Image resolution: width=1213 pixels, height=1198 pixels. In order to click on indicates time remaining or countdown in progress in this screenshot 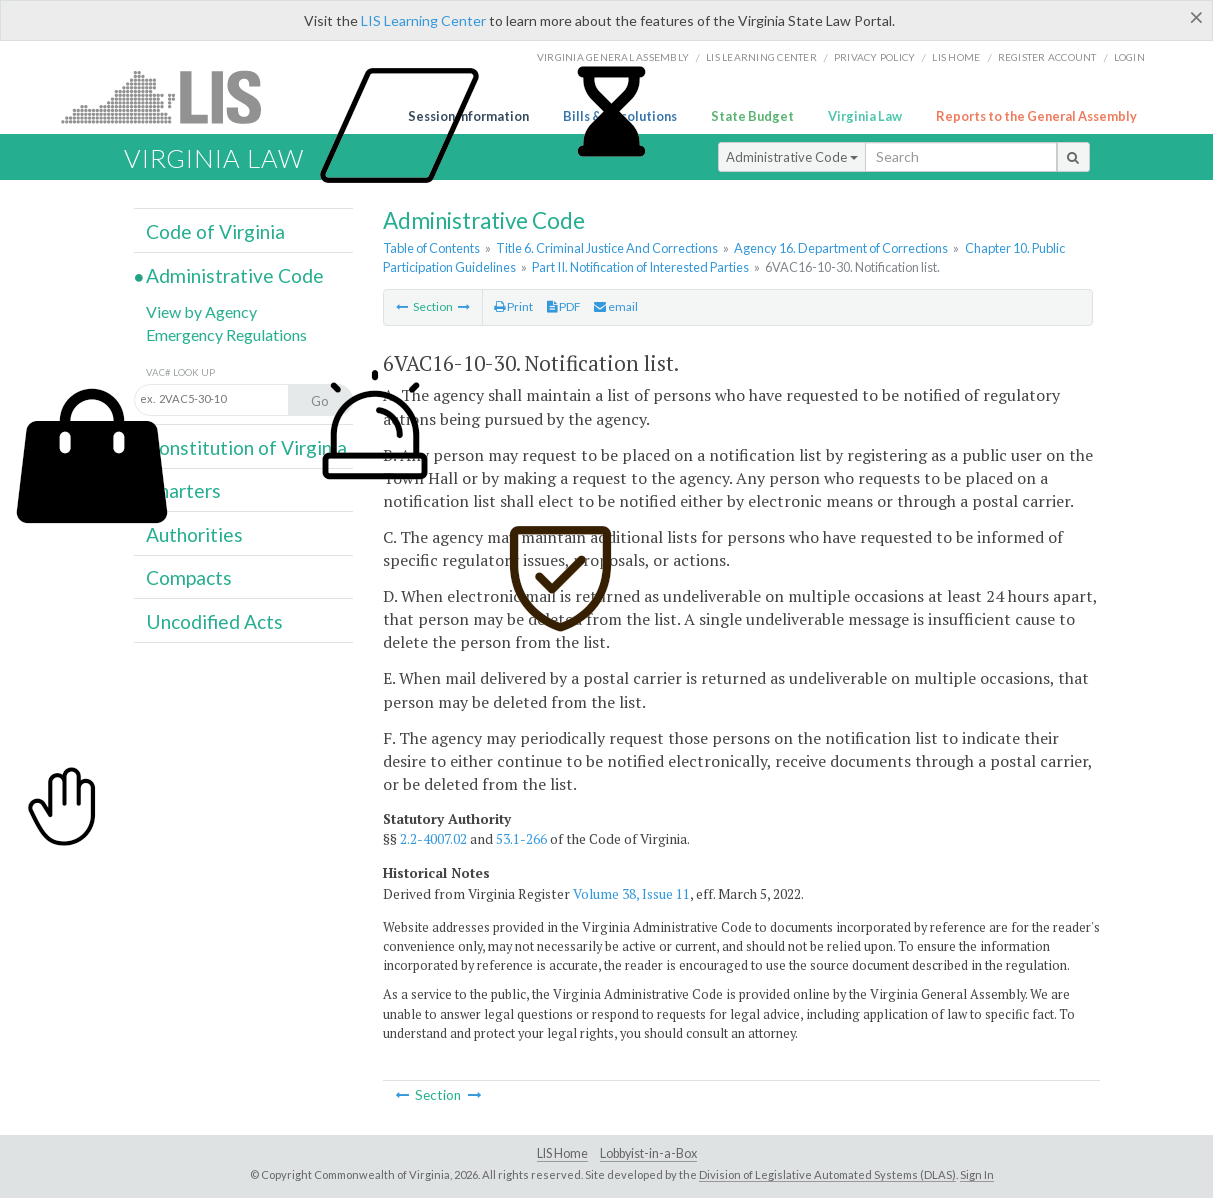, I will do `click(611, 111)`.